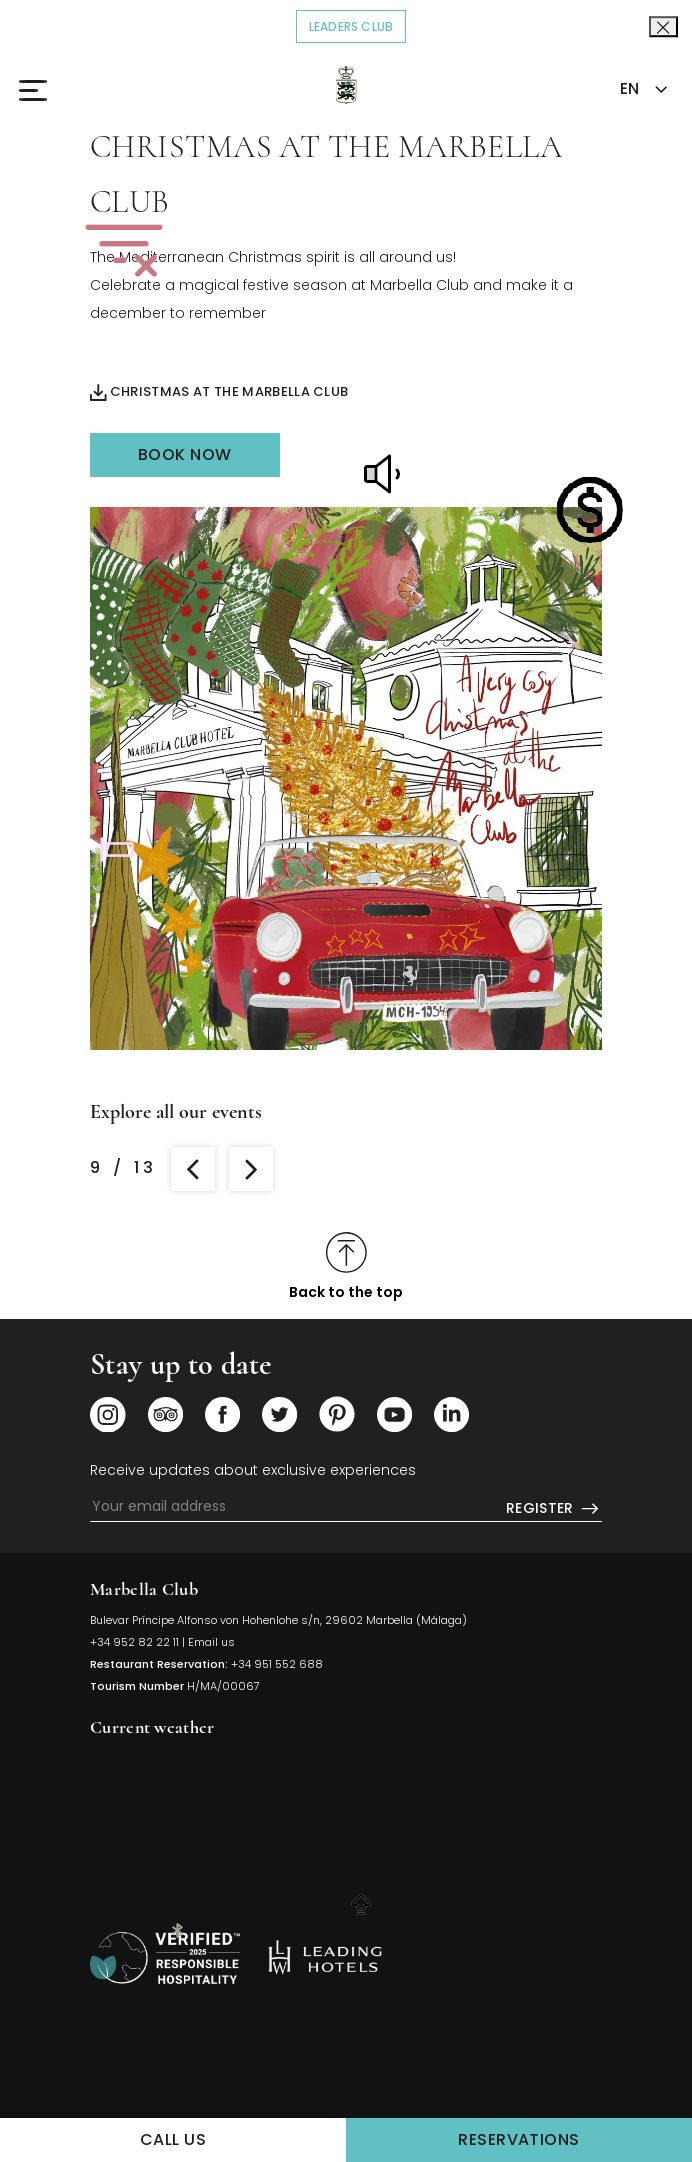  I want to click on clear all active filters, so click(124, 241).